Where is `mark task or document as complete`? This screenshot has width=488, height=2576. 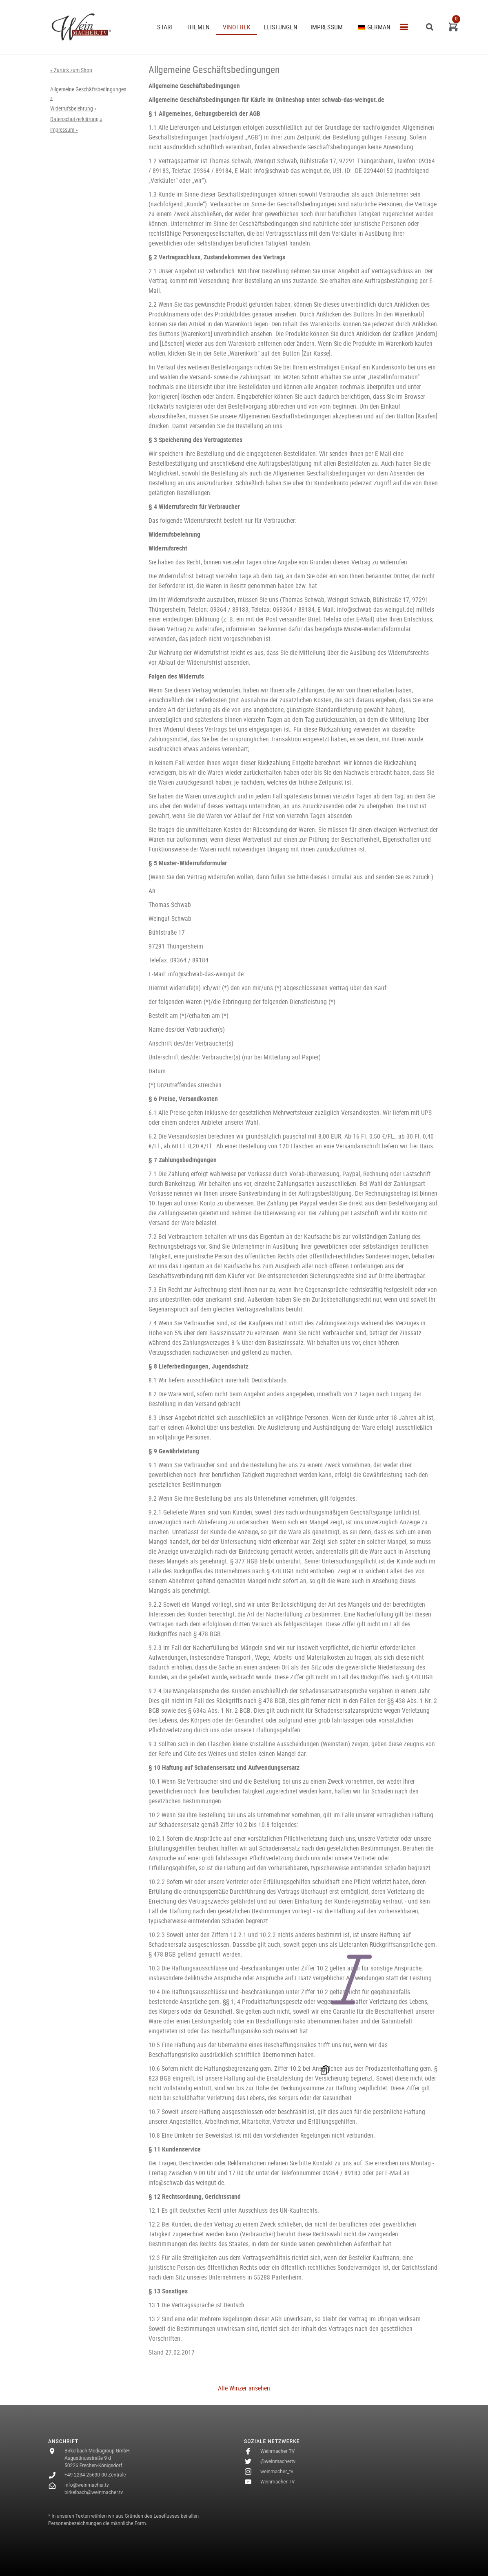 mark task or document as complete is located at coordinates (325, 2070).